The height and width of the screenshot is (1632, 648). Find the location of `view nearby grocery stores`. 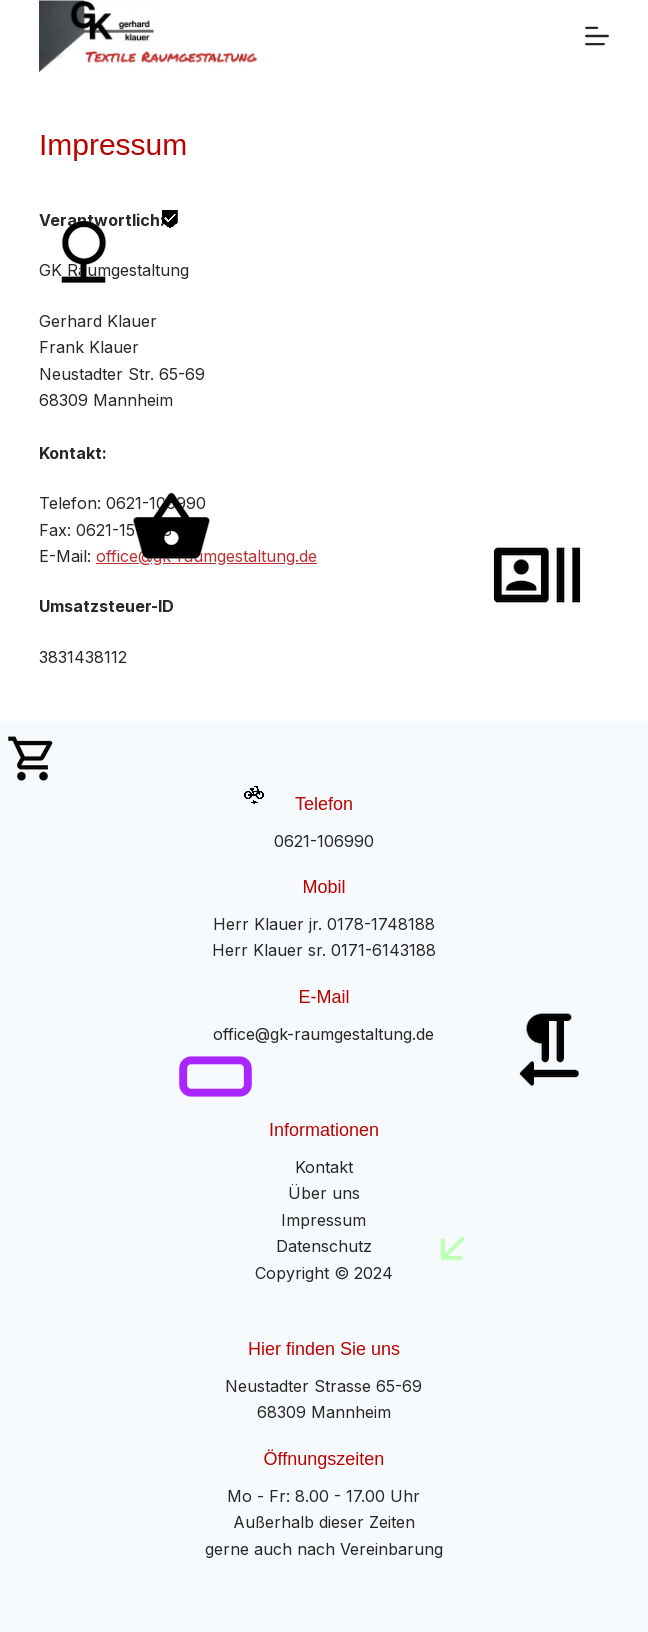

view nearby grocery stores is located at coordinates (32, 758).